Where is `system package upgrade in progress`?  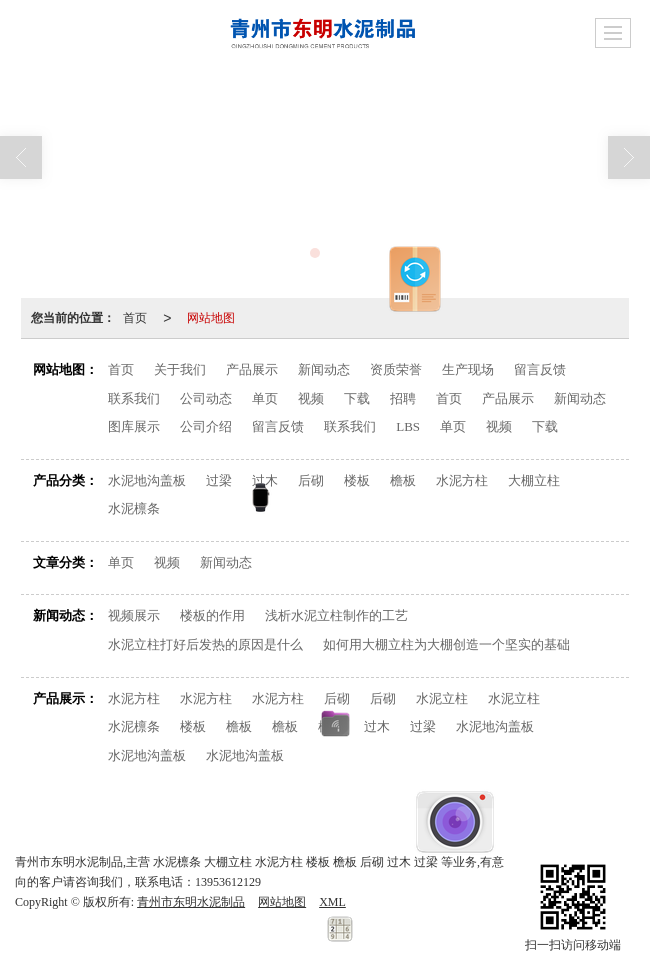
system package upgrade in progress is located at coordinates (415, 279).